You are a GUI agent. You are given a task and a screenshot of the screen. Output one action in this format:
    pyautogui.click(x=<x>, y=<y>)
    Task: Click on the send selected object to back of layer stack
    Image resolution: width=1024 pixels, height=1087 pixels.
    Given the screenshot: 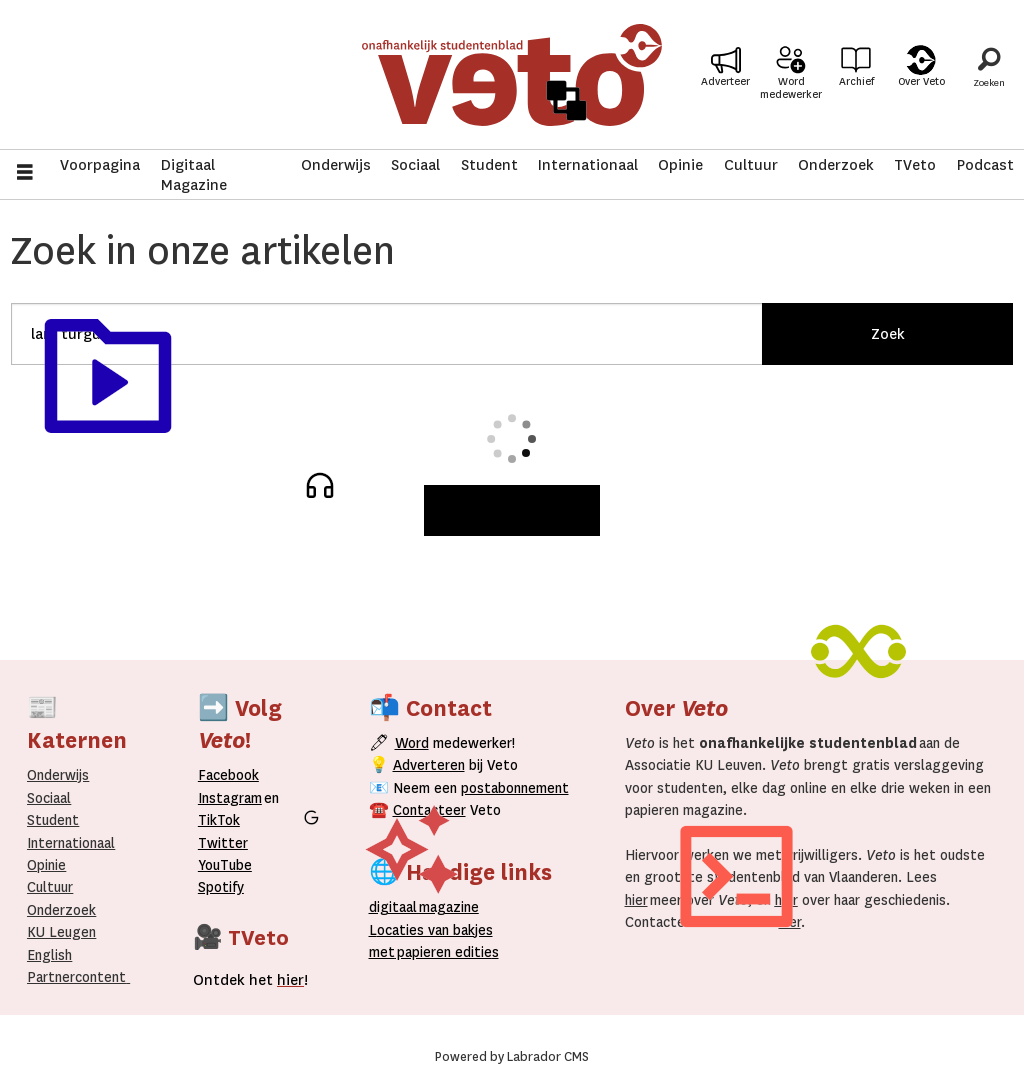 What is the action you would take?
    pyautogui.click(x=566, y=100)
    